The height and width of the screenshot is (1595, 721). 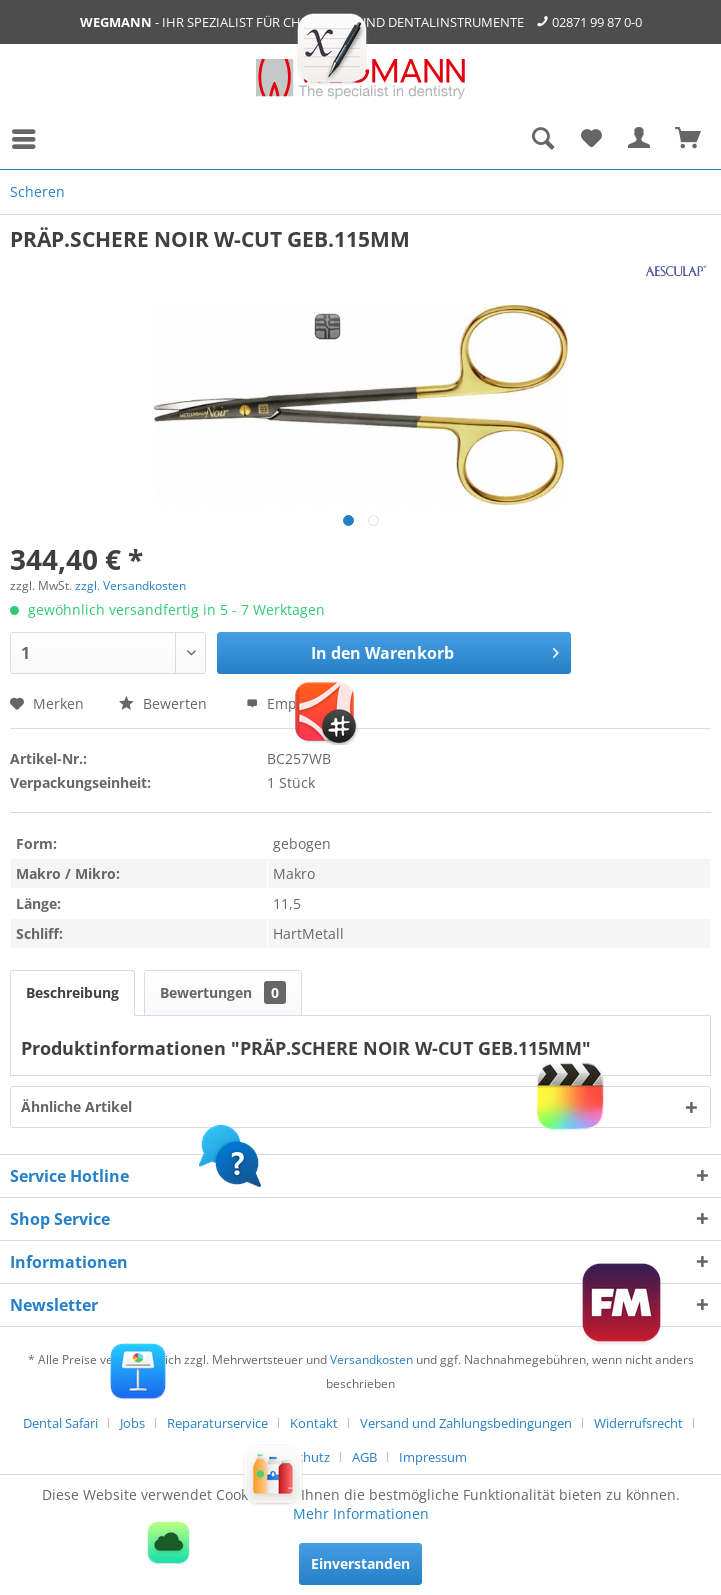 I want to click on open vidcutter video editing app, so click(x=570, y=1096).